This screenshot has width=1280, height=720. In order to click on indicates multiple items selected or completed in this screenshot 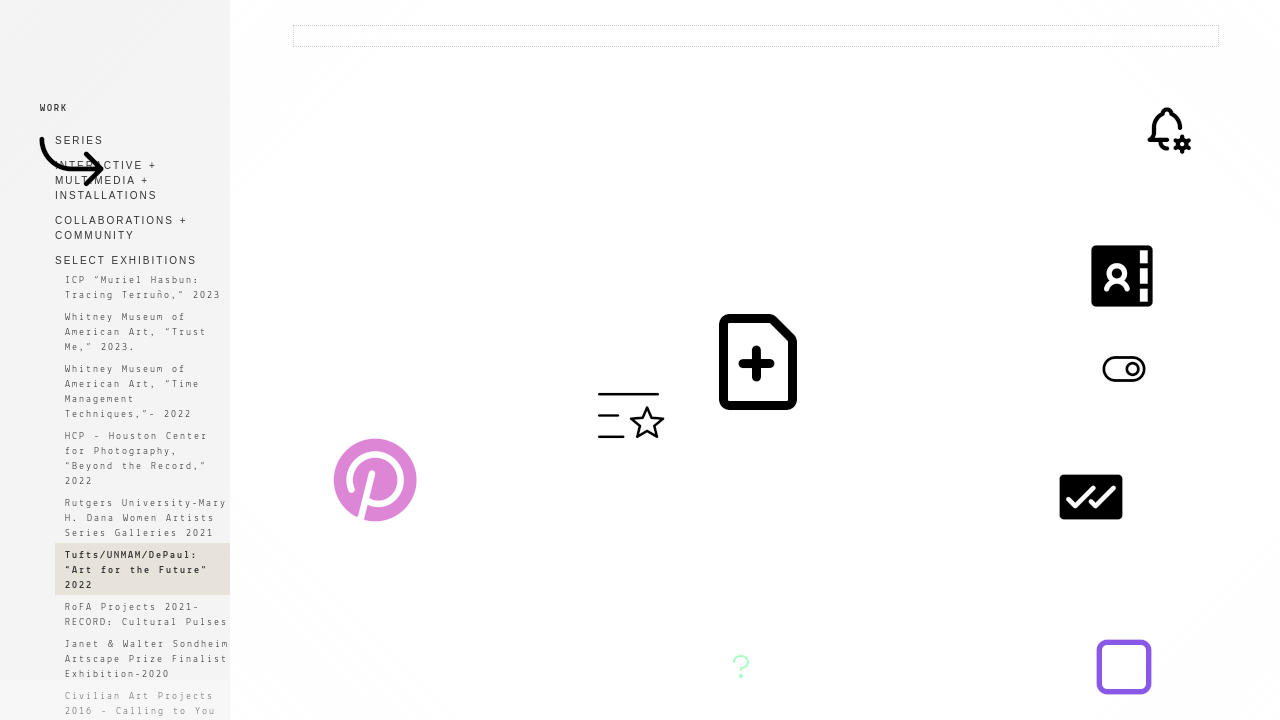, I will do `click(1091, 497)`.